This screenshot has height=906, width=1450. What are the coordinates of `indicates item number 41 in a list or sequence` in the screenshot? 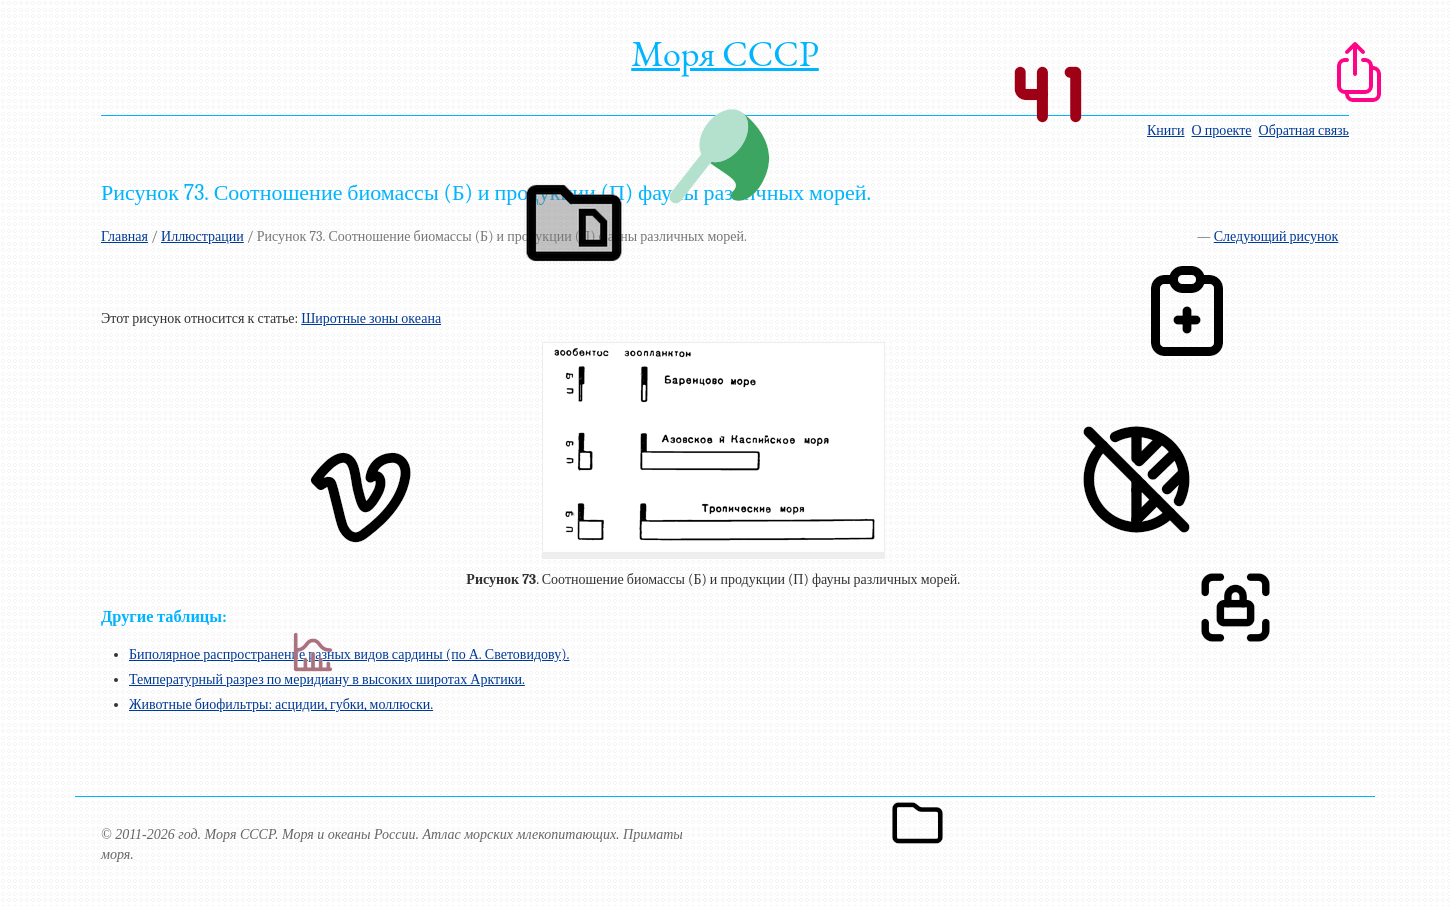 It's located at (1053, 94).